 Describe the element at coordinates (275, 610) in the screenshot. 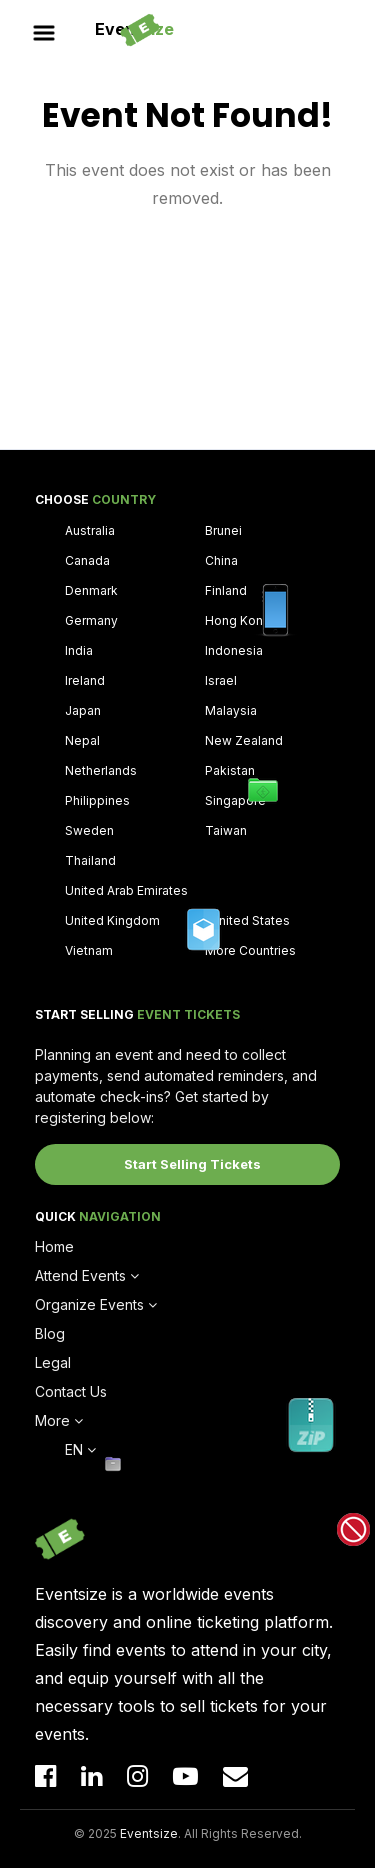

I see `iPhone SE device connected to your Mac` at that location.